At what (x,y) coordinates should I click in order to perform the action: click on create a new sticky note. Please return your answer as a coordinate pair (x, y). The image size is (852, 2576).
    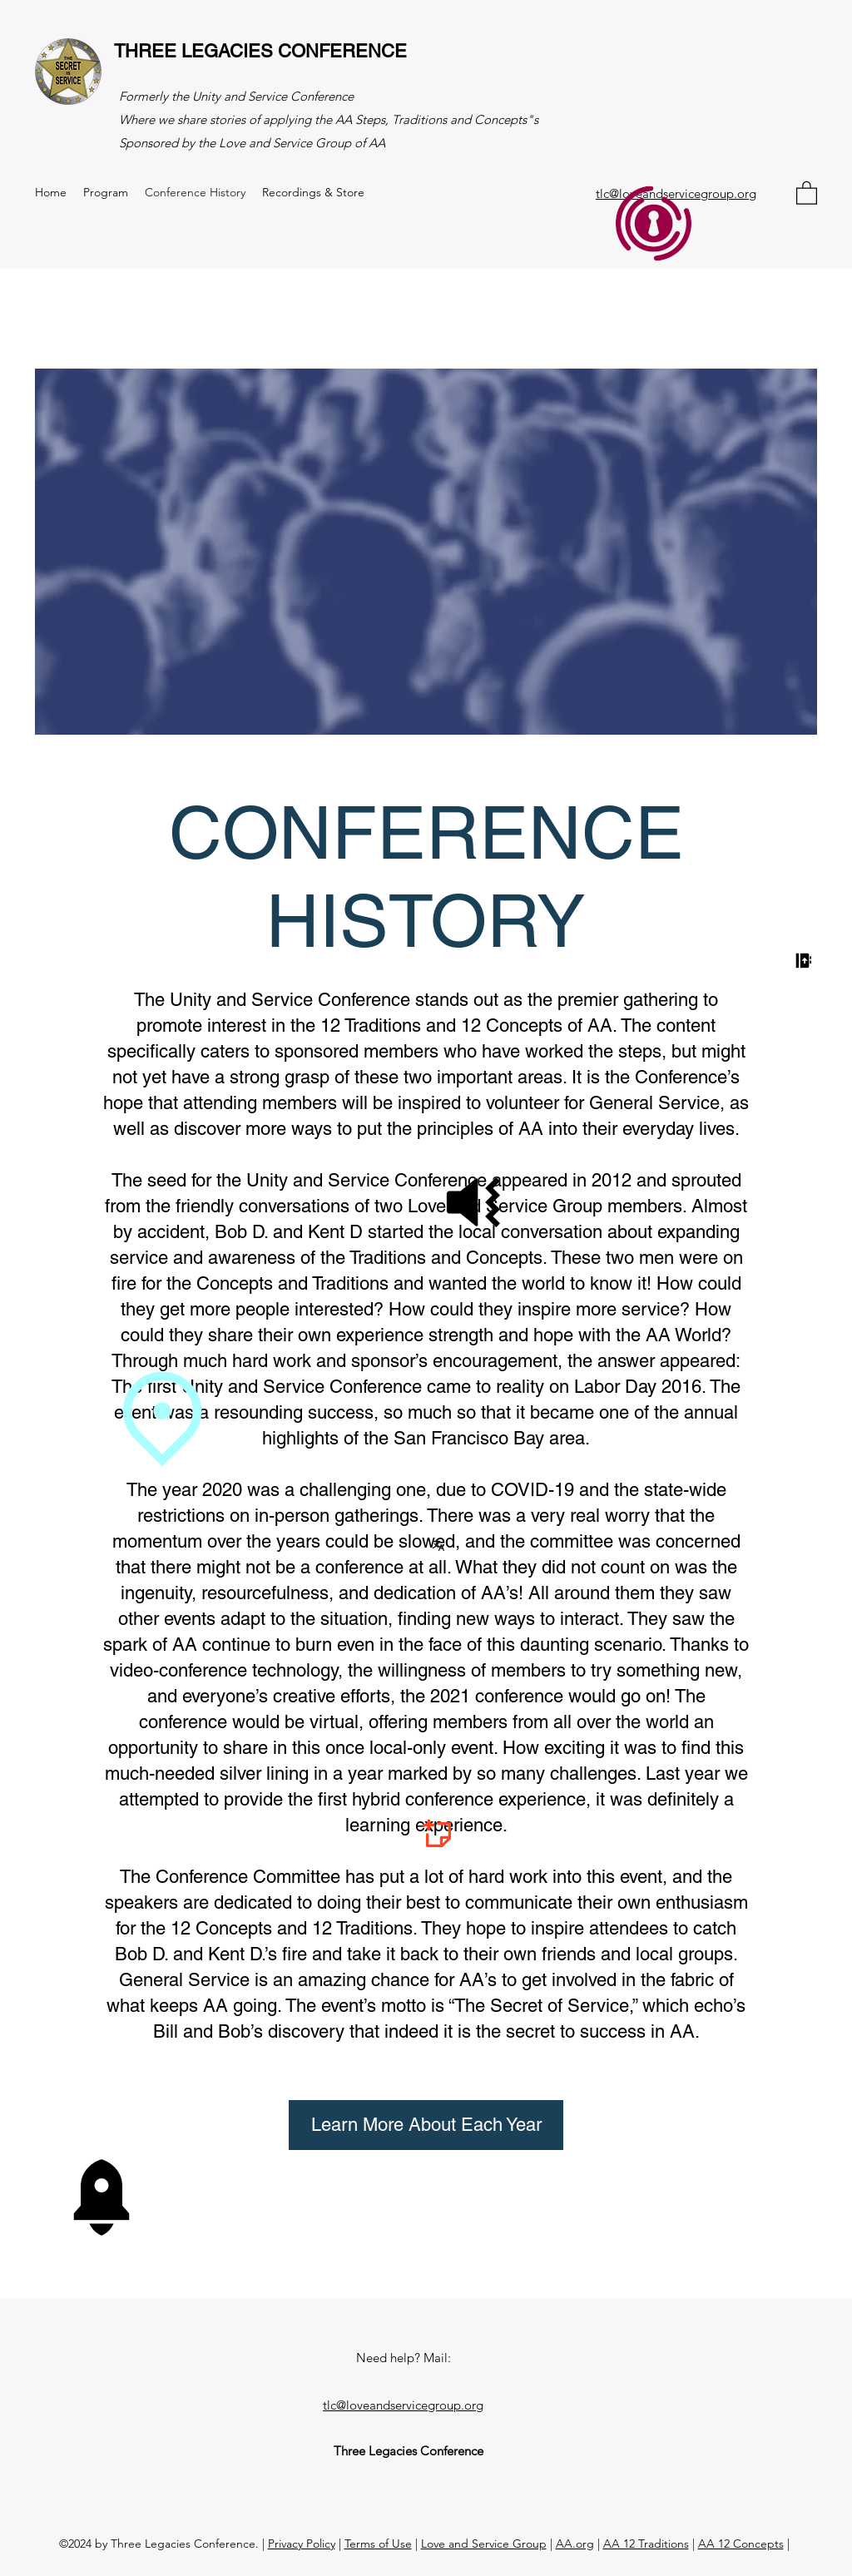
    Looking at the image, I should click on (438, 1835).